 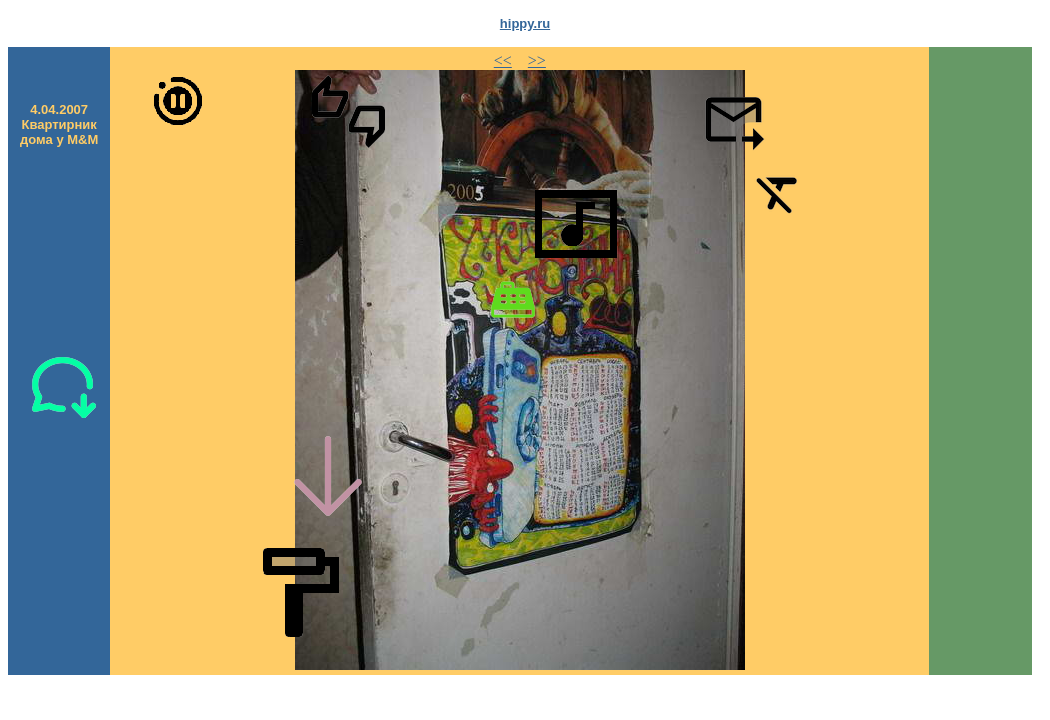 I want to click on clear text formatting, so click(x=778, y=193).